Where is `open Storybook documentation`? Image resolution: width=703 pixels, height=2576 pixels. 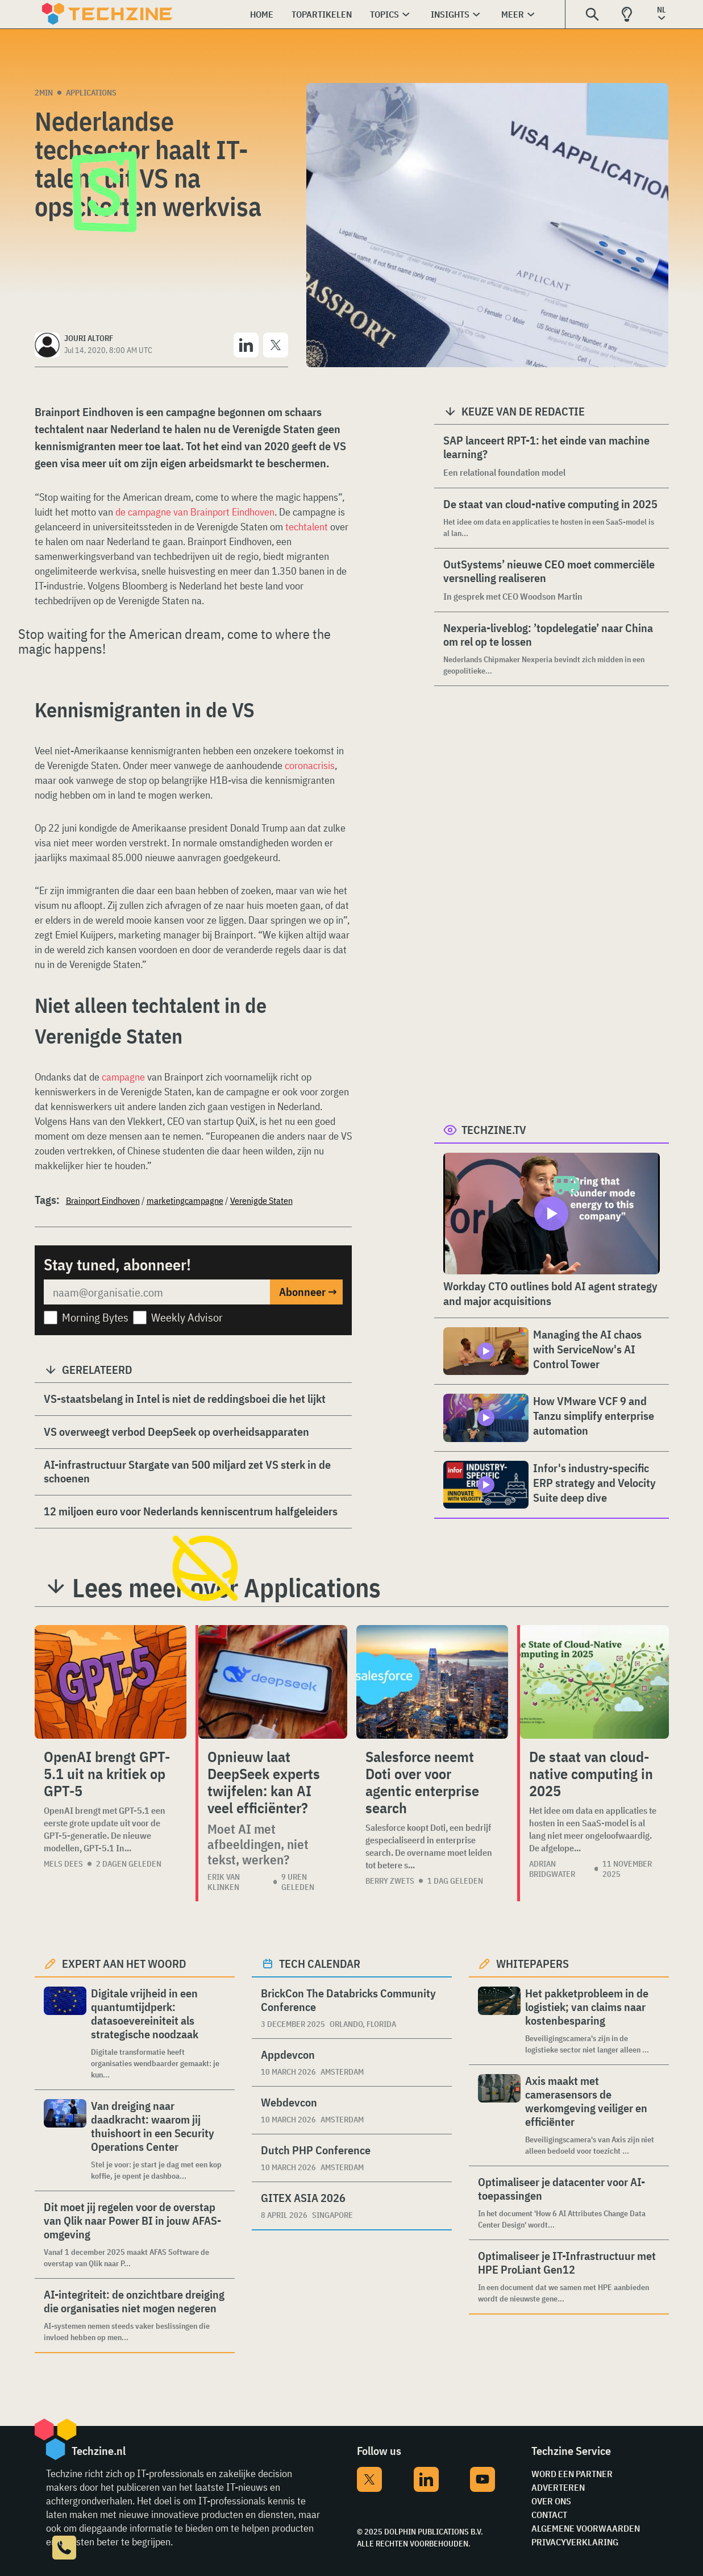
open Storybook documentation is located at coordinates (104, 192).